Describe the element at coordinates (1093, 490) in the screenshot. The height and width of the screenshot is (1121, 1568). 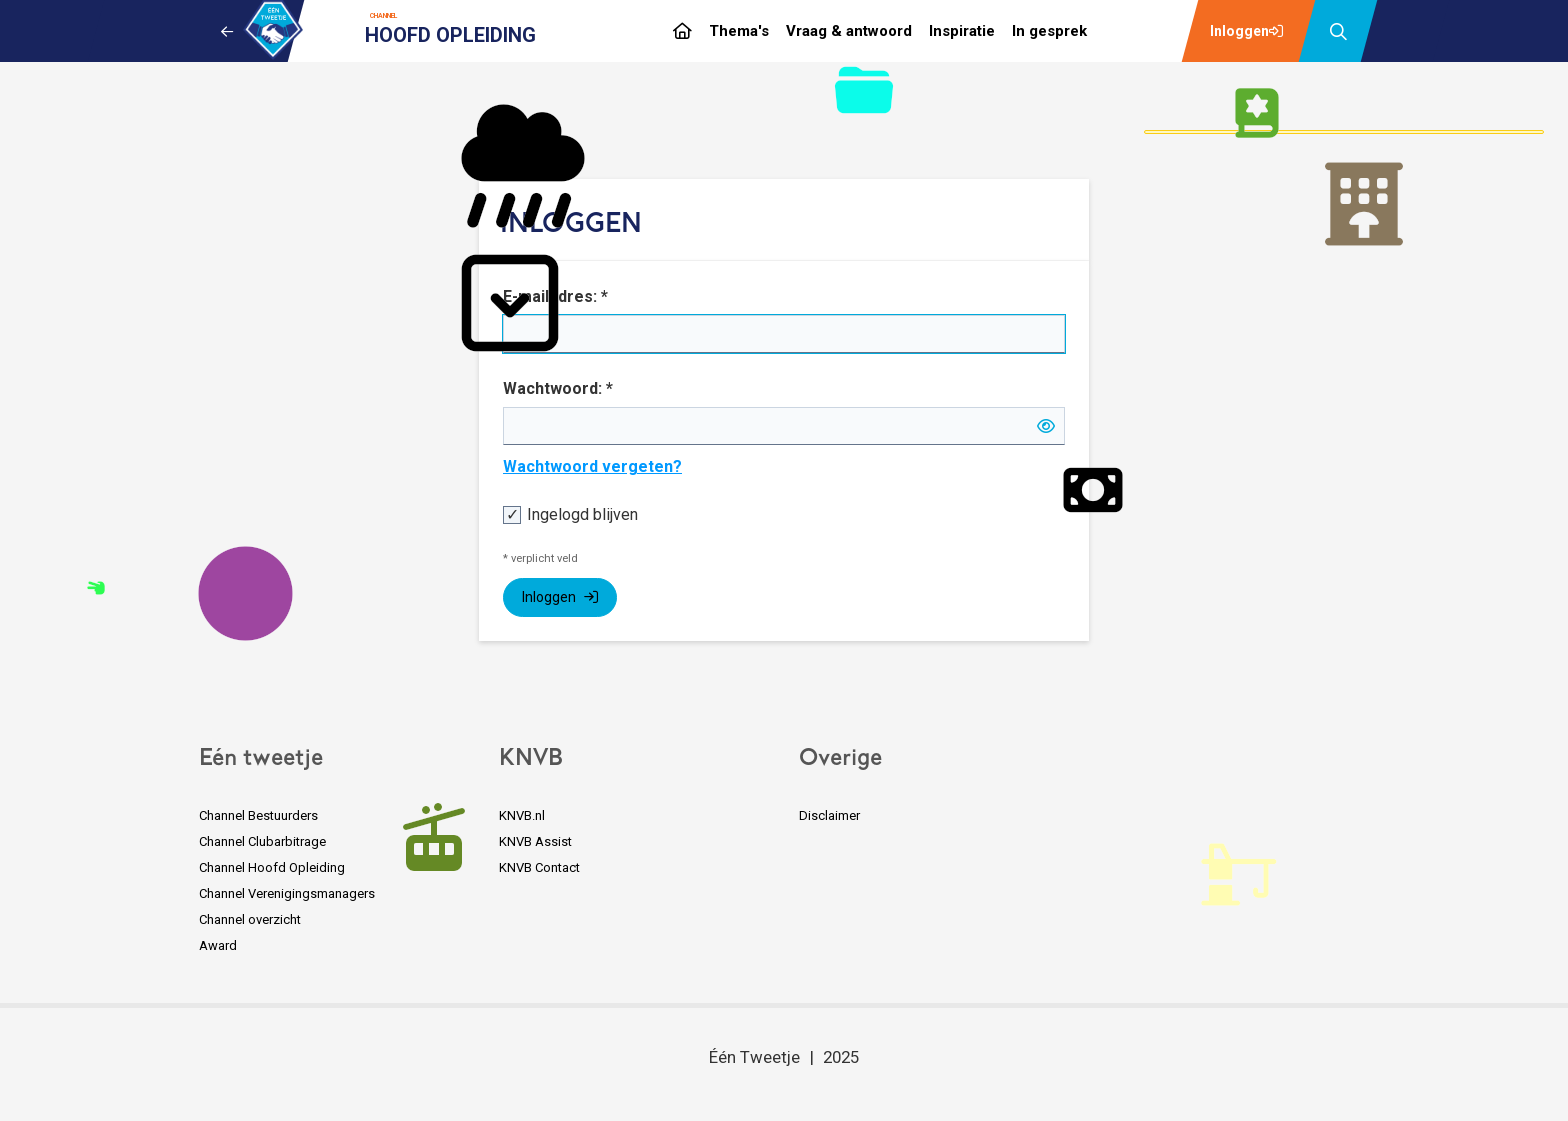
I see `view payment or billing information` at that location.